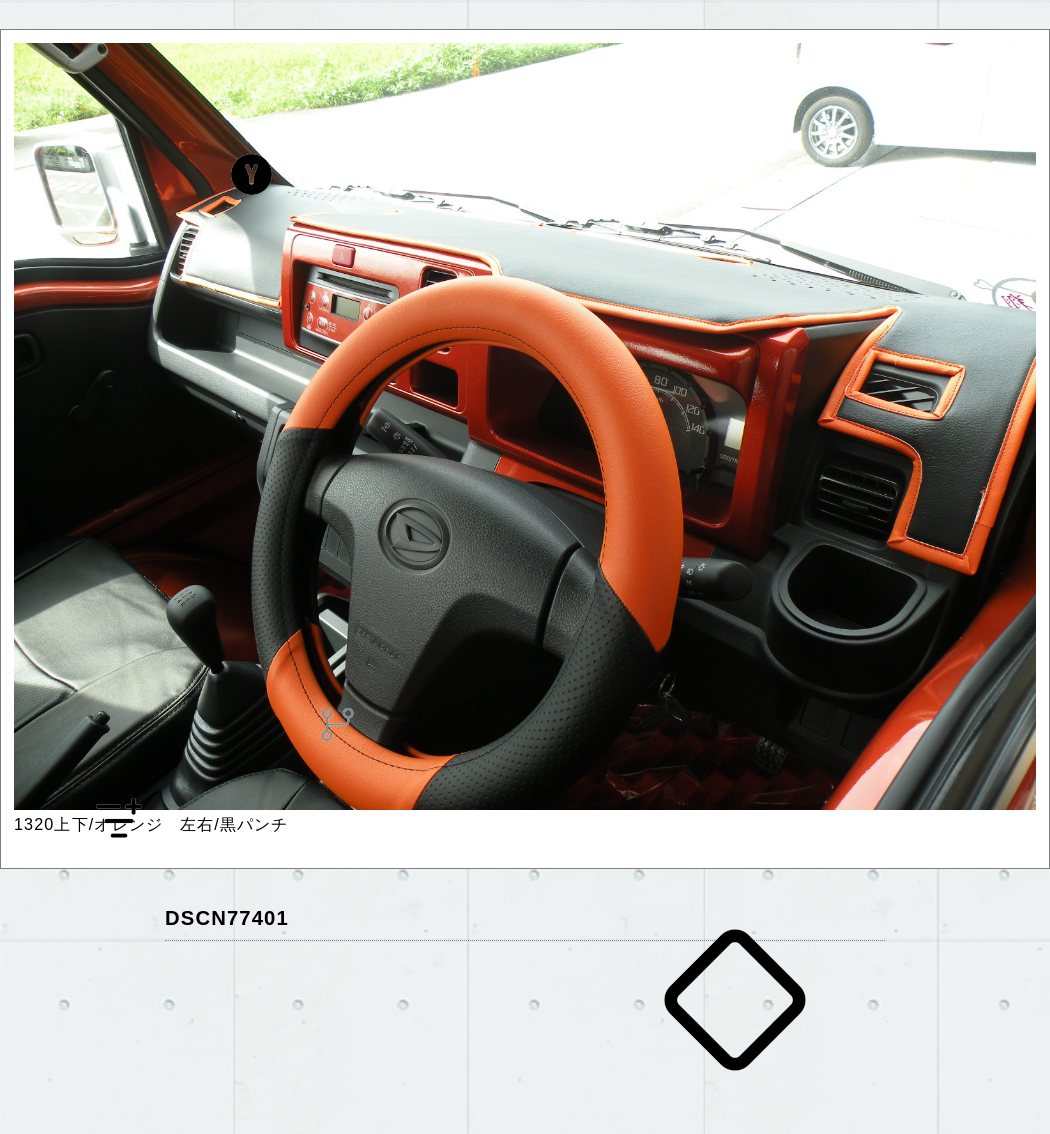 The height and width of the screenshot is (1134, 1050). What do you see at coordinates (251, 174) in the screenshot?
I see `indicates items or options starting with the letter Y` at bounding box center [251, 174].